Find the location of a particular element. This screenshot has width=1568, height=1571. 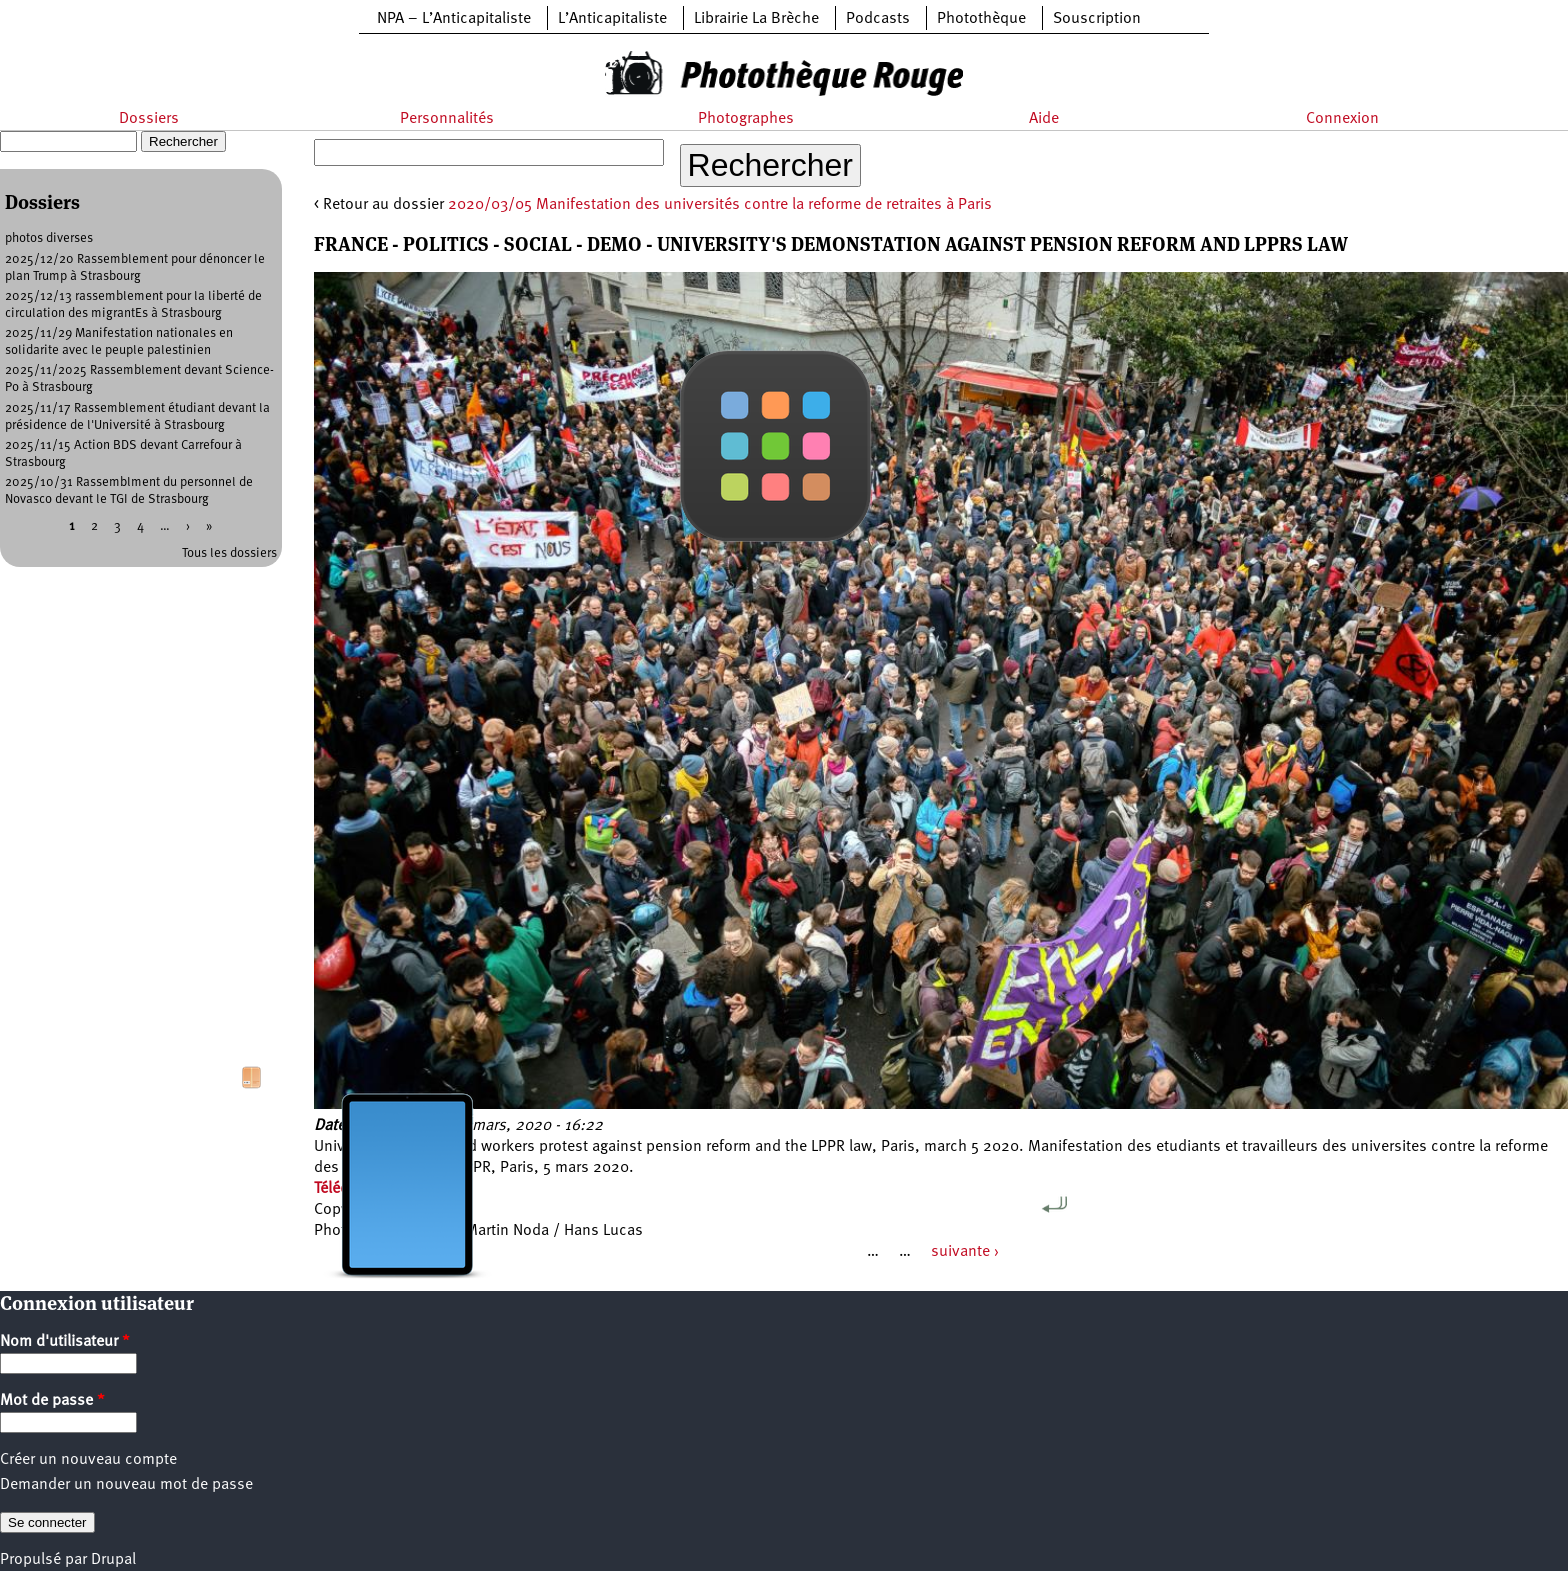

customize desktop icon appearance and arrangement is located at coordinates (775, 449).